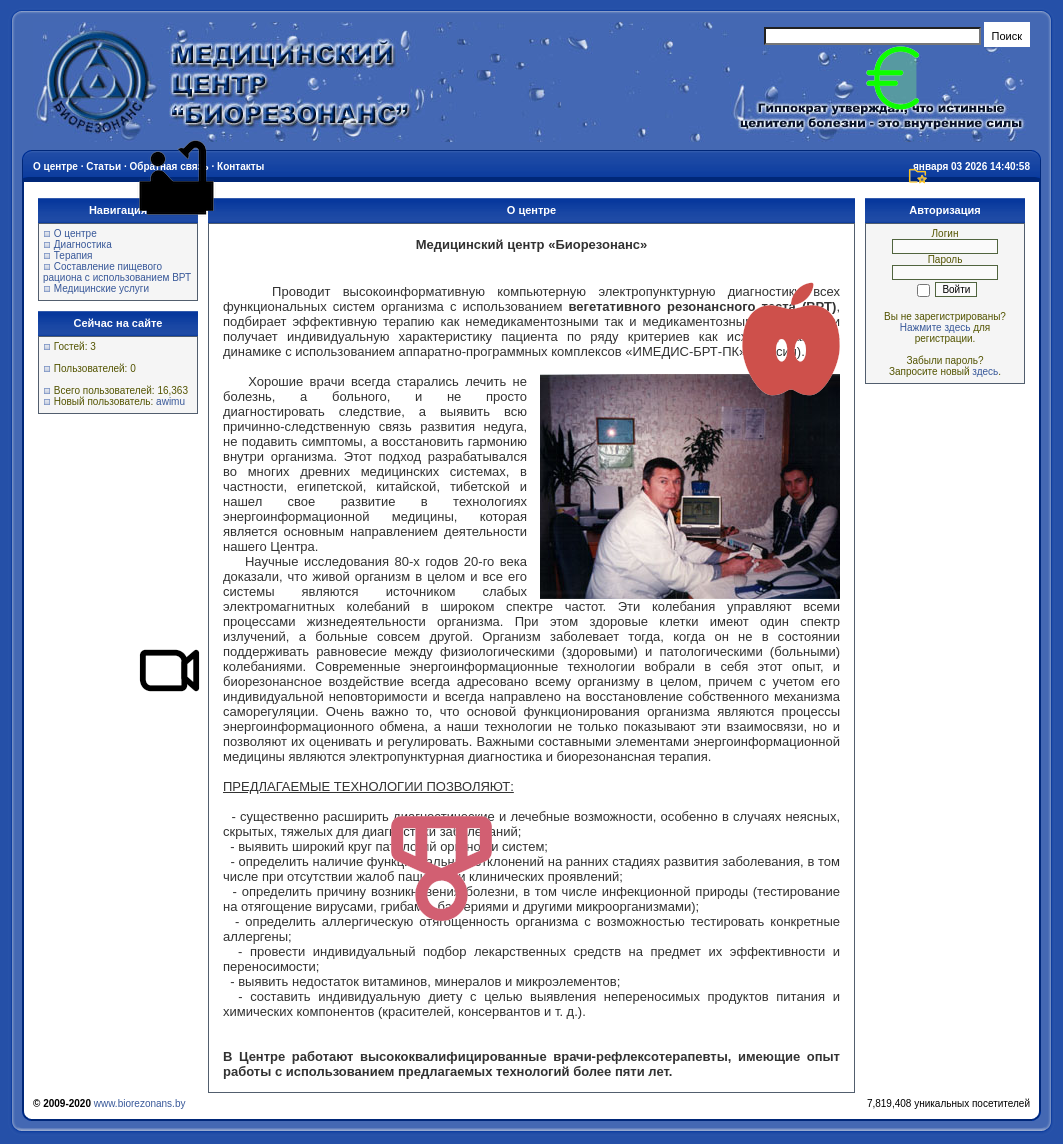 The height and width of the screenshot is (1144, 1063). What do you see at coordinates (898, 78) in the screenshot?
I see `view euro currency or pricing` at bounding box center [898, 78].